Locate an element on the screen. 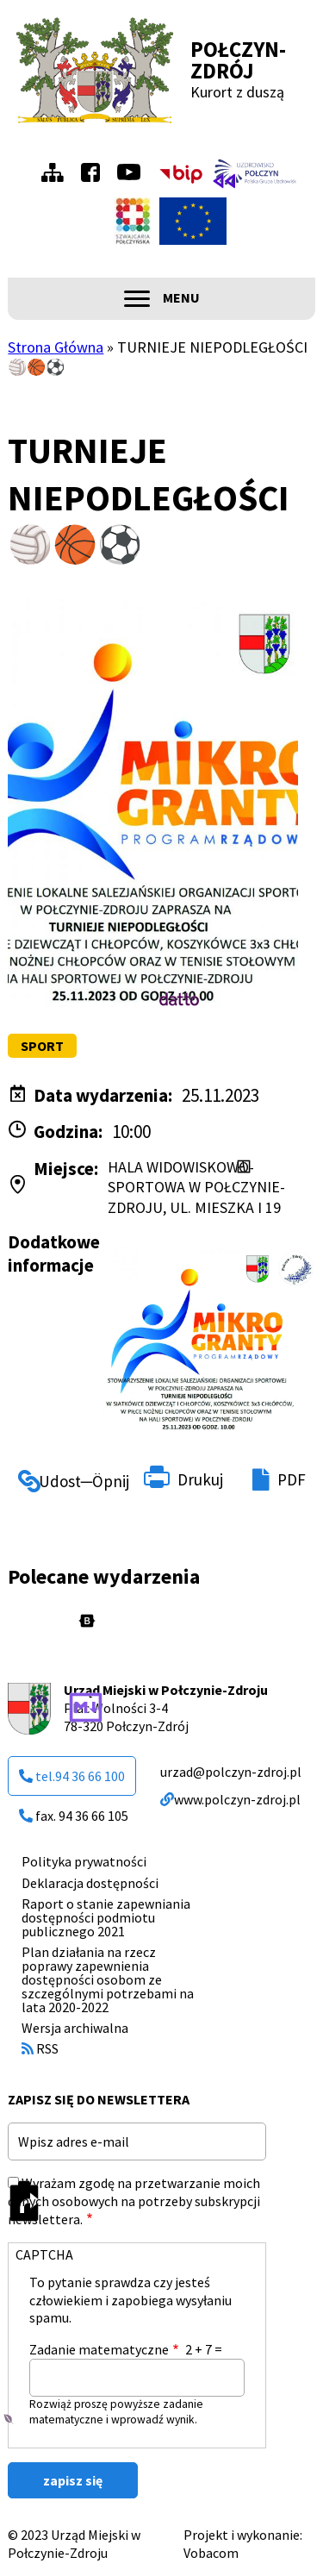 The image size is (323, 2576). envira gallery logo is located at coordinates (9, 2419).